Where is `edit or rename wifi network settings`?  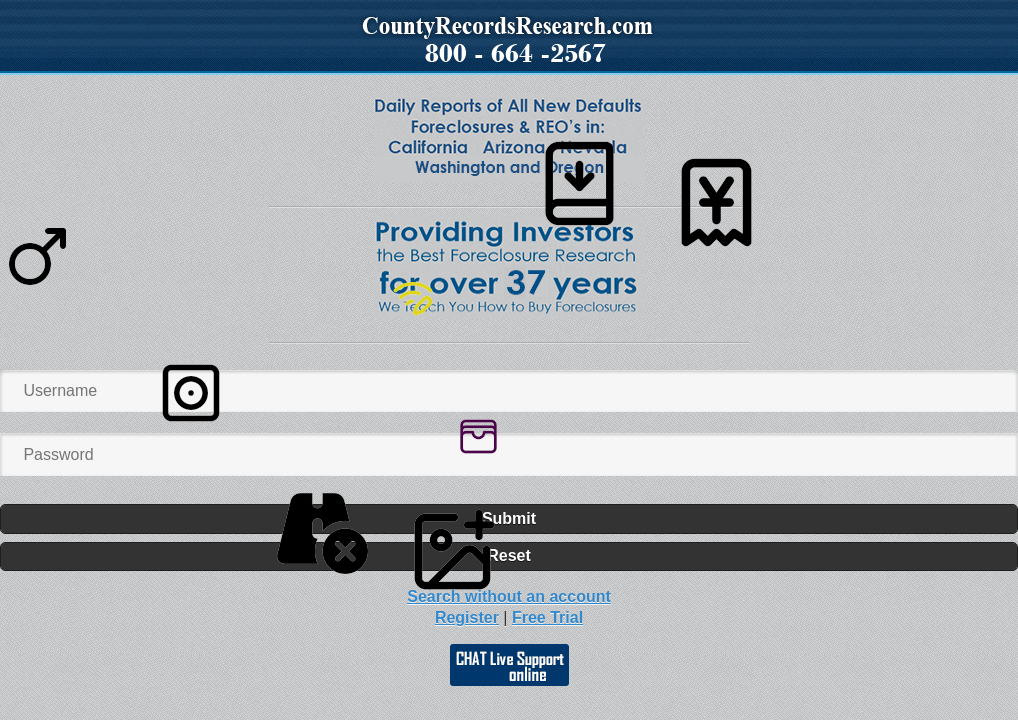 edit or rename wifi network settings is located at coordinates (413, 296).